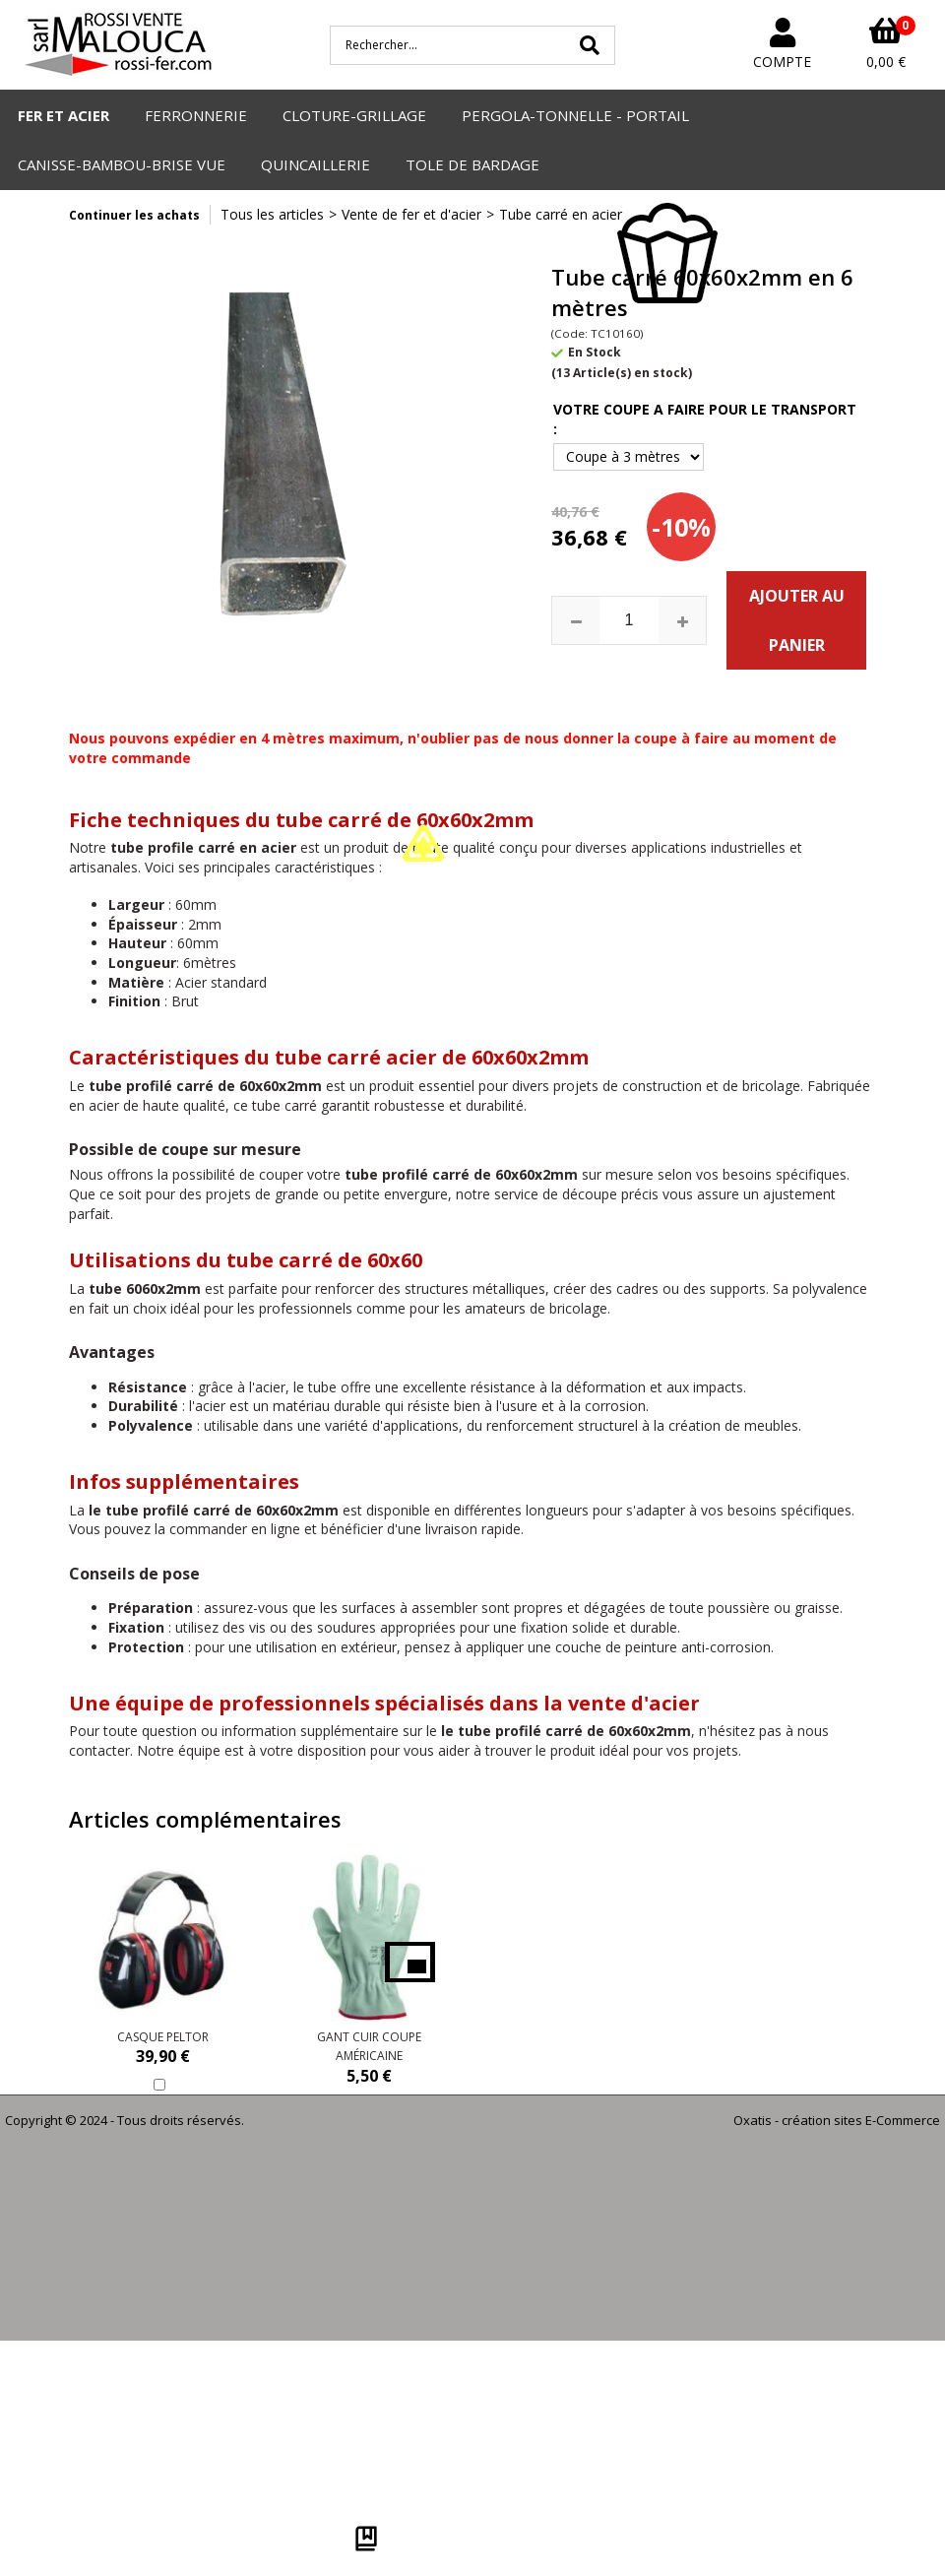  What do you see at coordinates (667, 257) in the screenshot?
I see `access movies or entertainment section` at bounding box center [667, 257].